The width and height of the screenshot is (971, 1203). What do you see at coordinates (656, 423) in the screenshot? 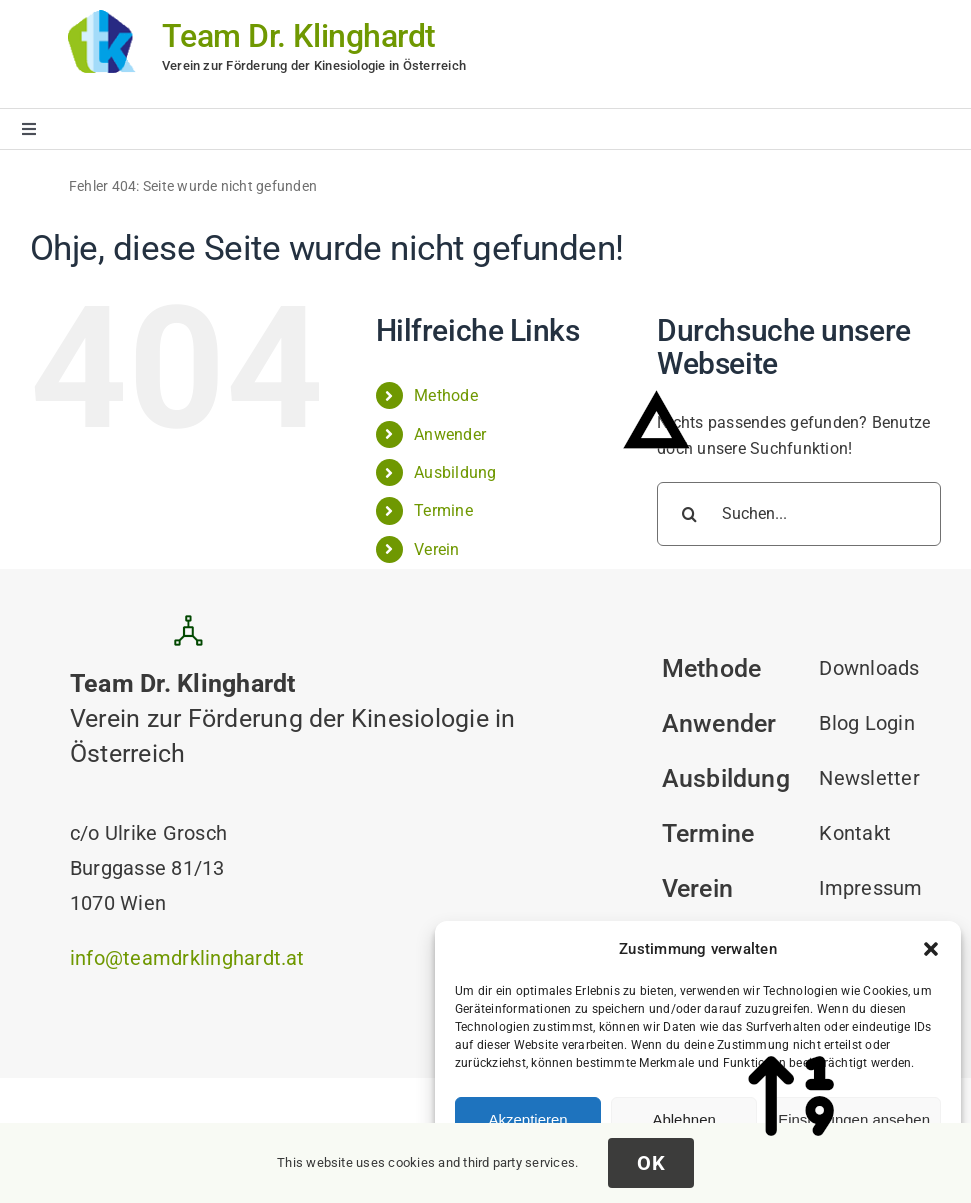
I see `unverified function breakpoint in debug mode` at bounding box center [656, 423].